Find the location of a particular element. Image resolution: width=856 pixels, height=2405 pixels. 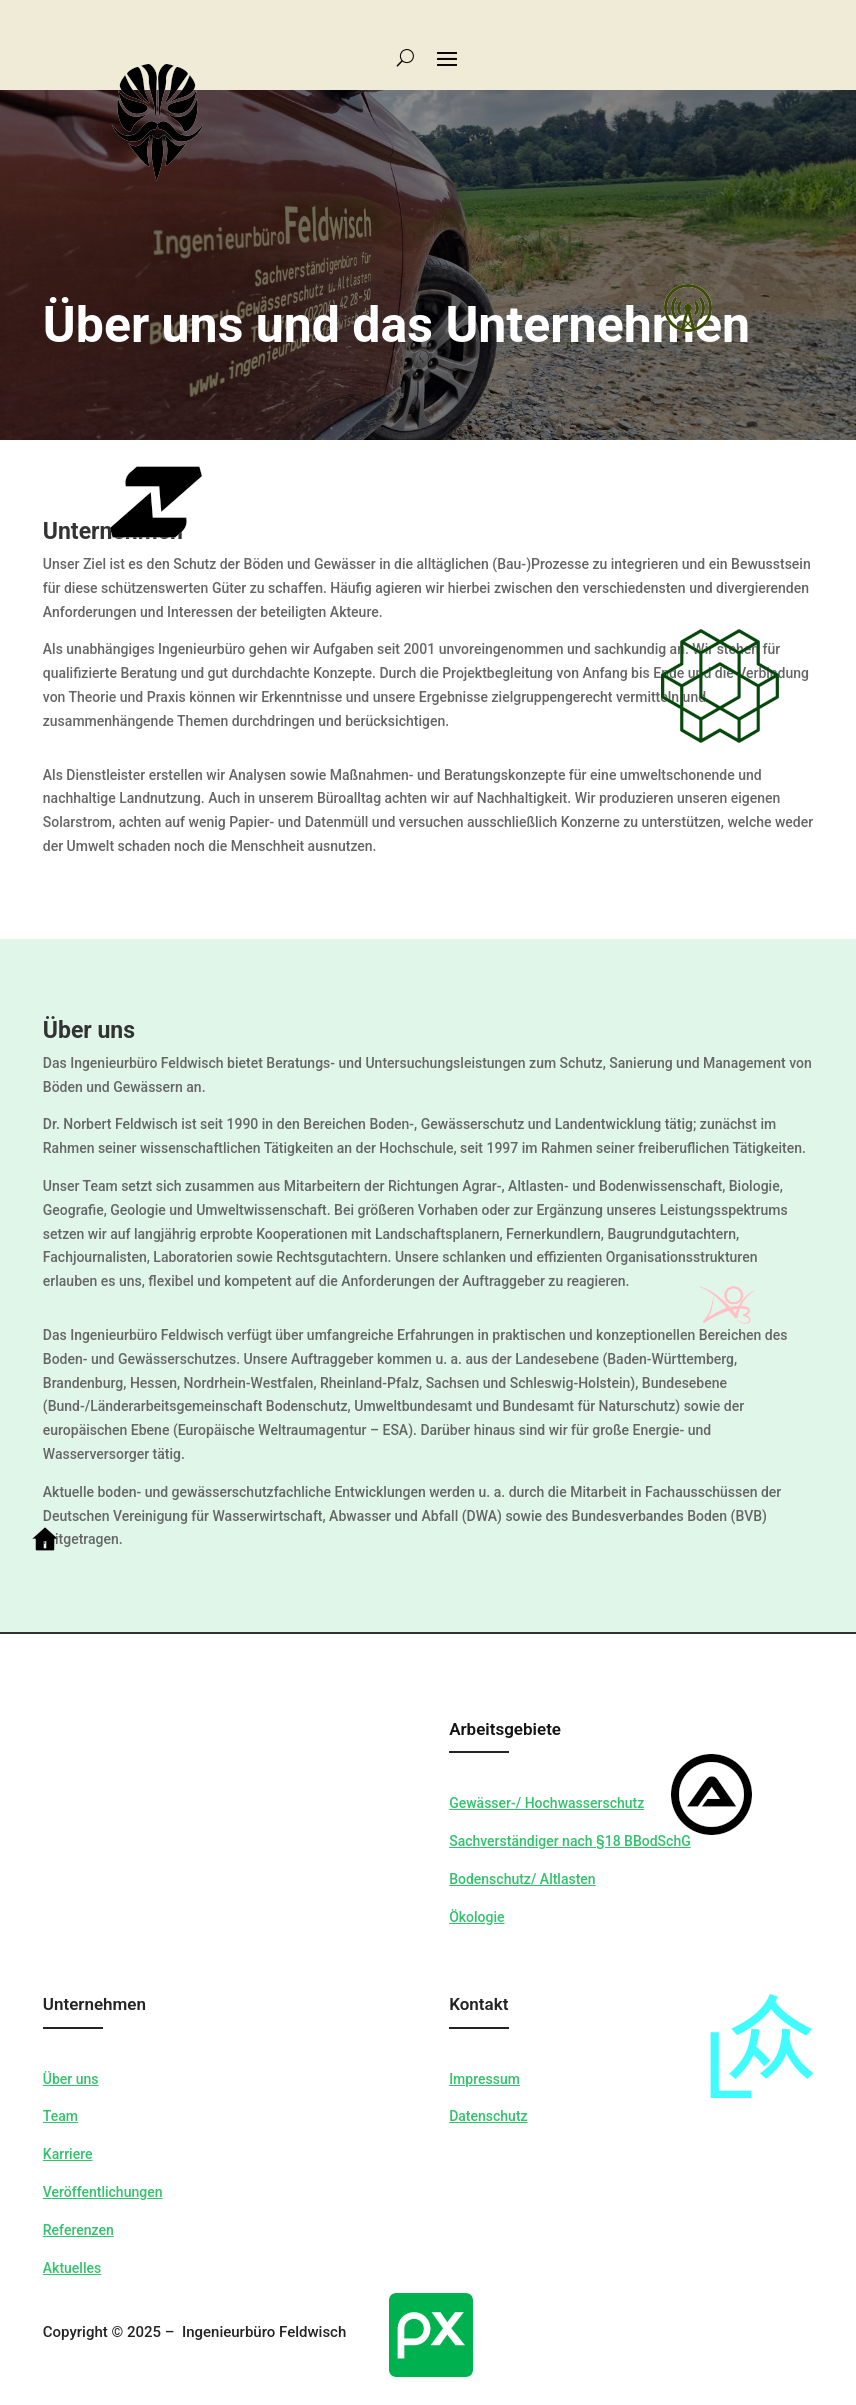

navigate to home screen is located at coordinates (45, 1540).